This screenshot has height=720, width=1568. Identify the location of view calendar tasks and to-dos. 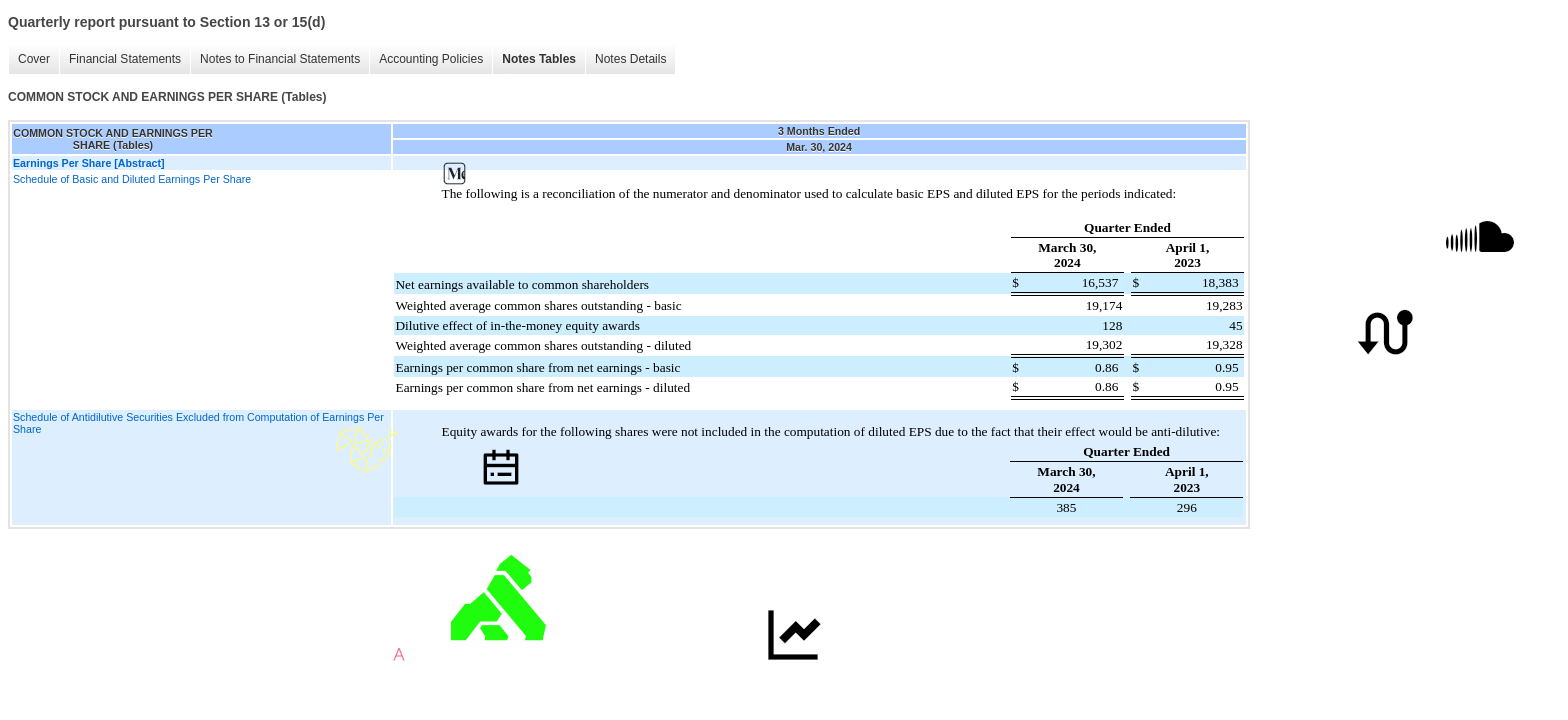
(501, 469).